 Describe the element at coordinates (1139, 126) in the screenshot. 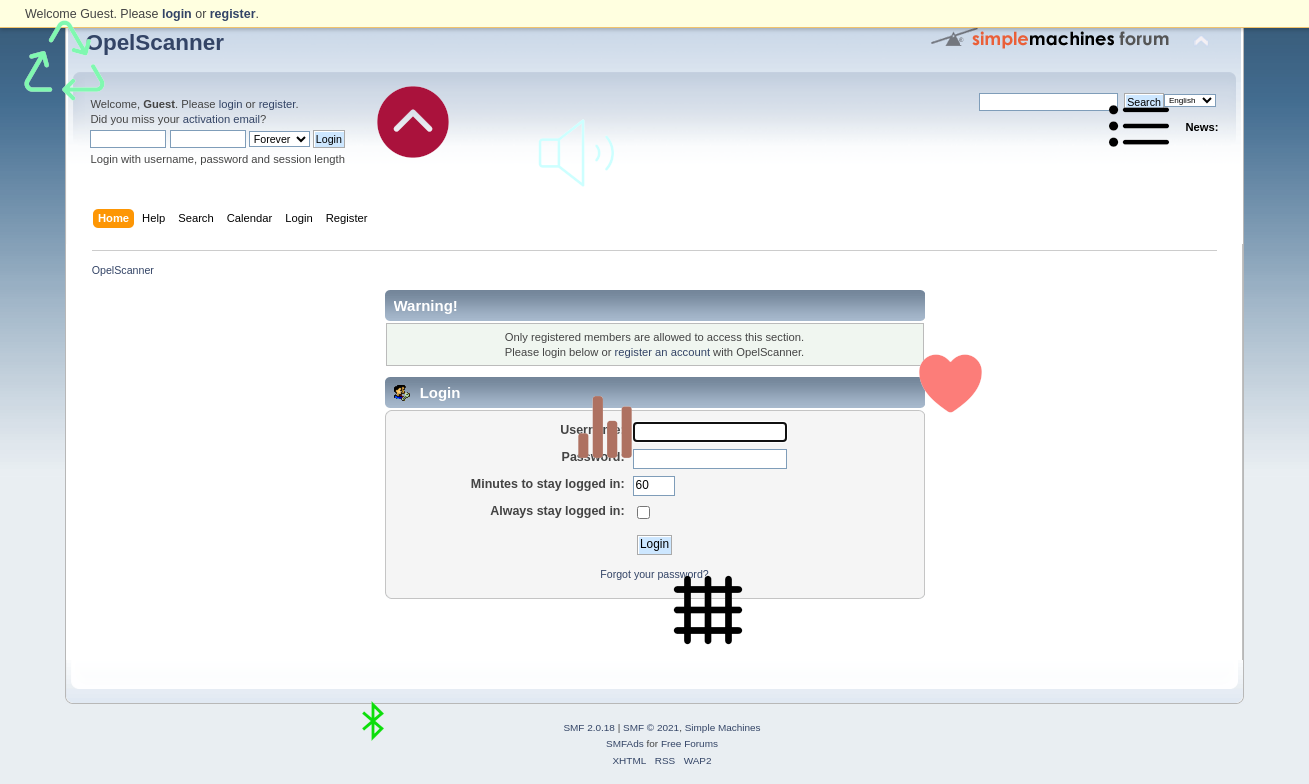

I see `view list of items` at that location.